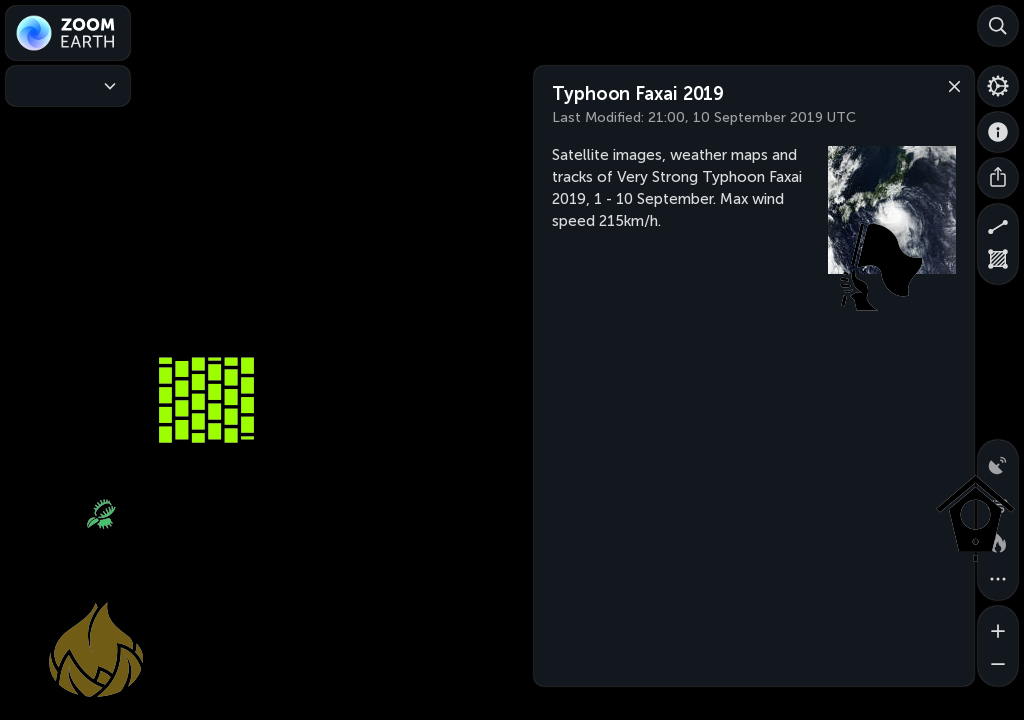 The image size is (1024, 720). I want to click on declare a truce or ceasefire in game, so click(881, 266).